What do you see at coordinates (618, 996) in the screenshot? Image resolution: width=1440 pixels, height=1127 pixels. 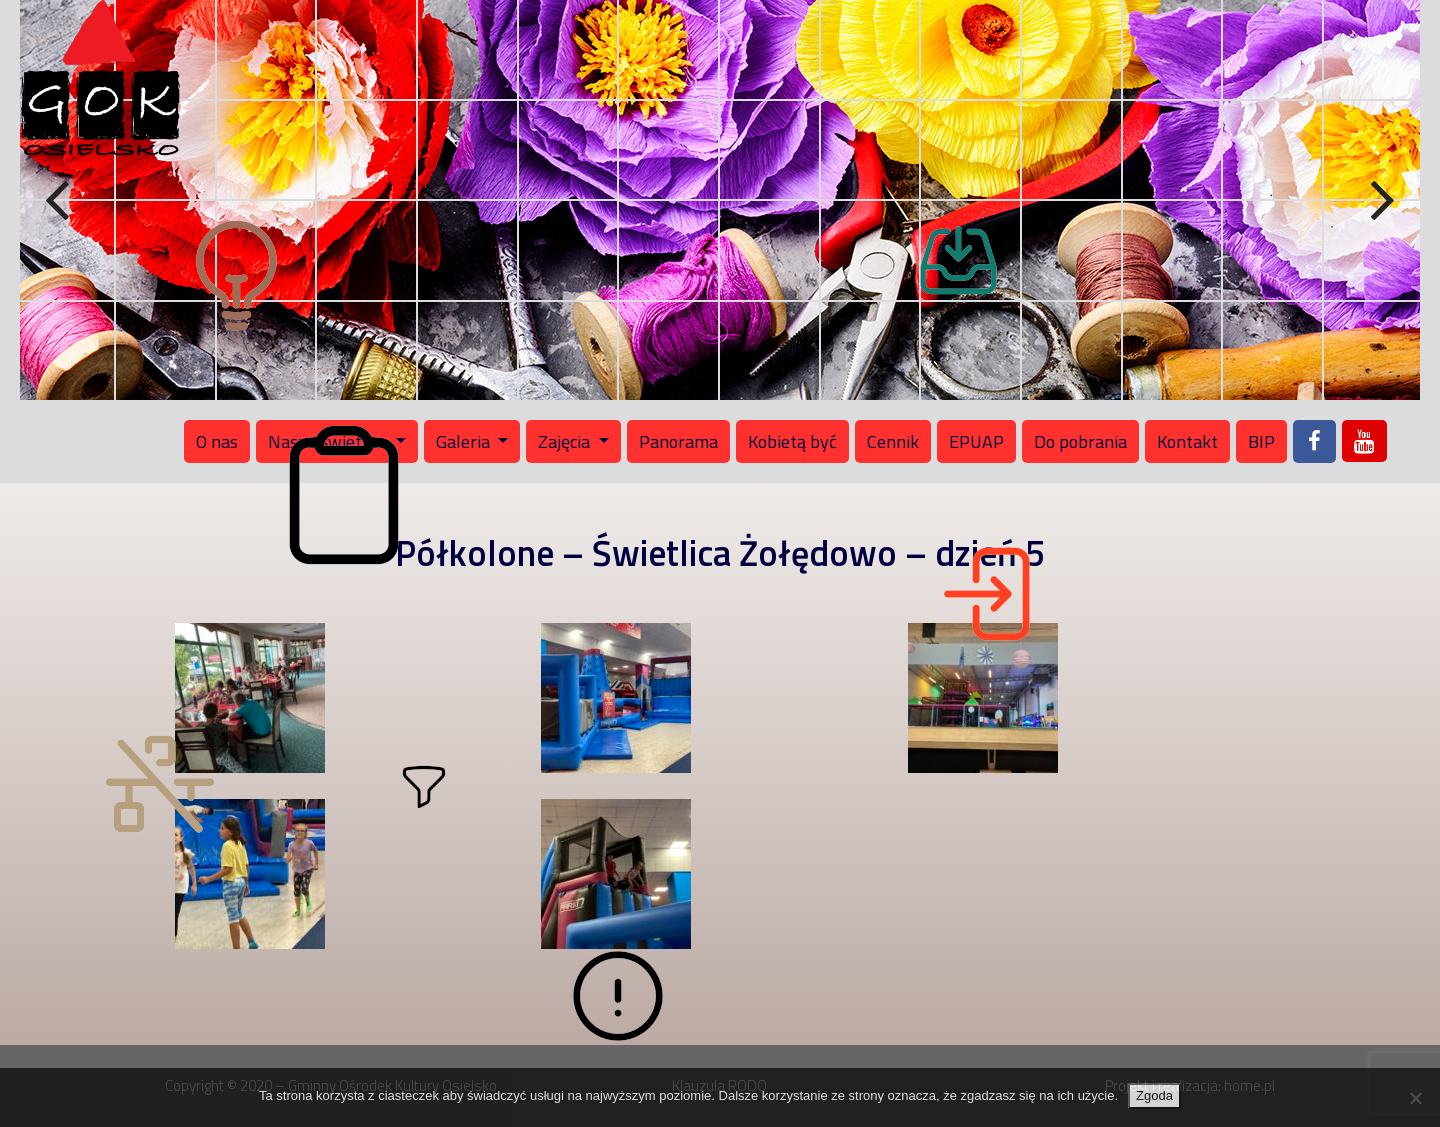 I see `indicates a warning or alert requiring attention` at bounding box center [618, 996].